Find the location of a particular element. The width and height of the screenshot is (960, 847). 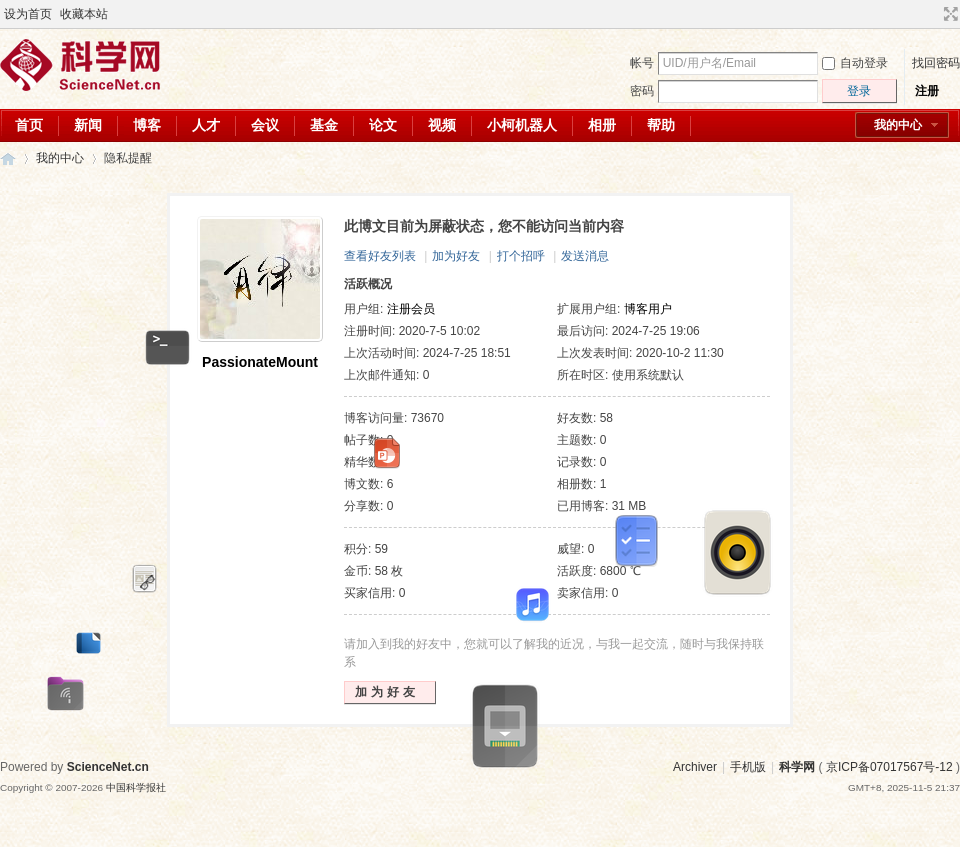

a microsoft powerpoint file is located at coordinates (387, 453).